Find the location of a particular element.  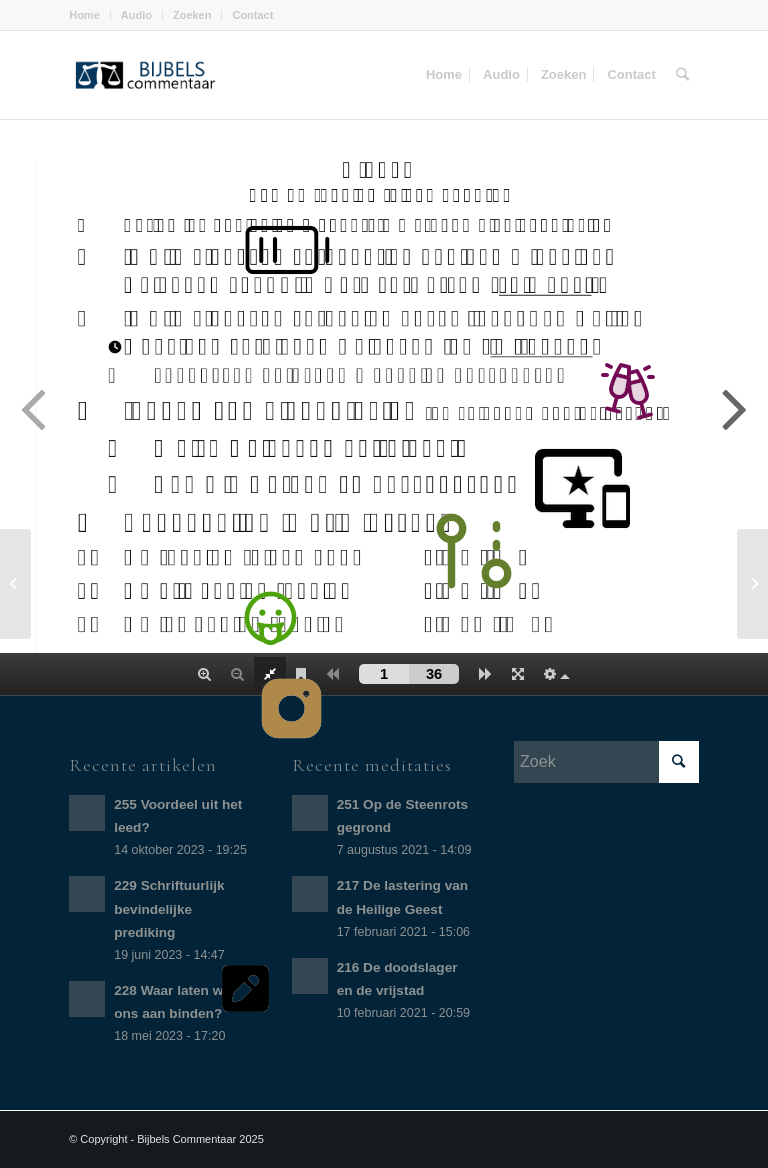

open instagram app is located at coordinates (291, 708).